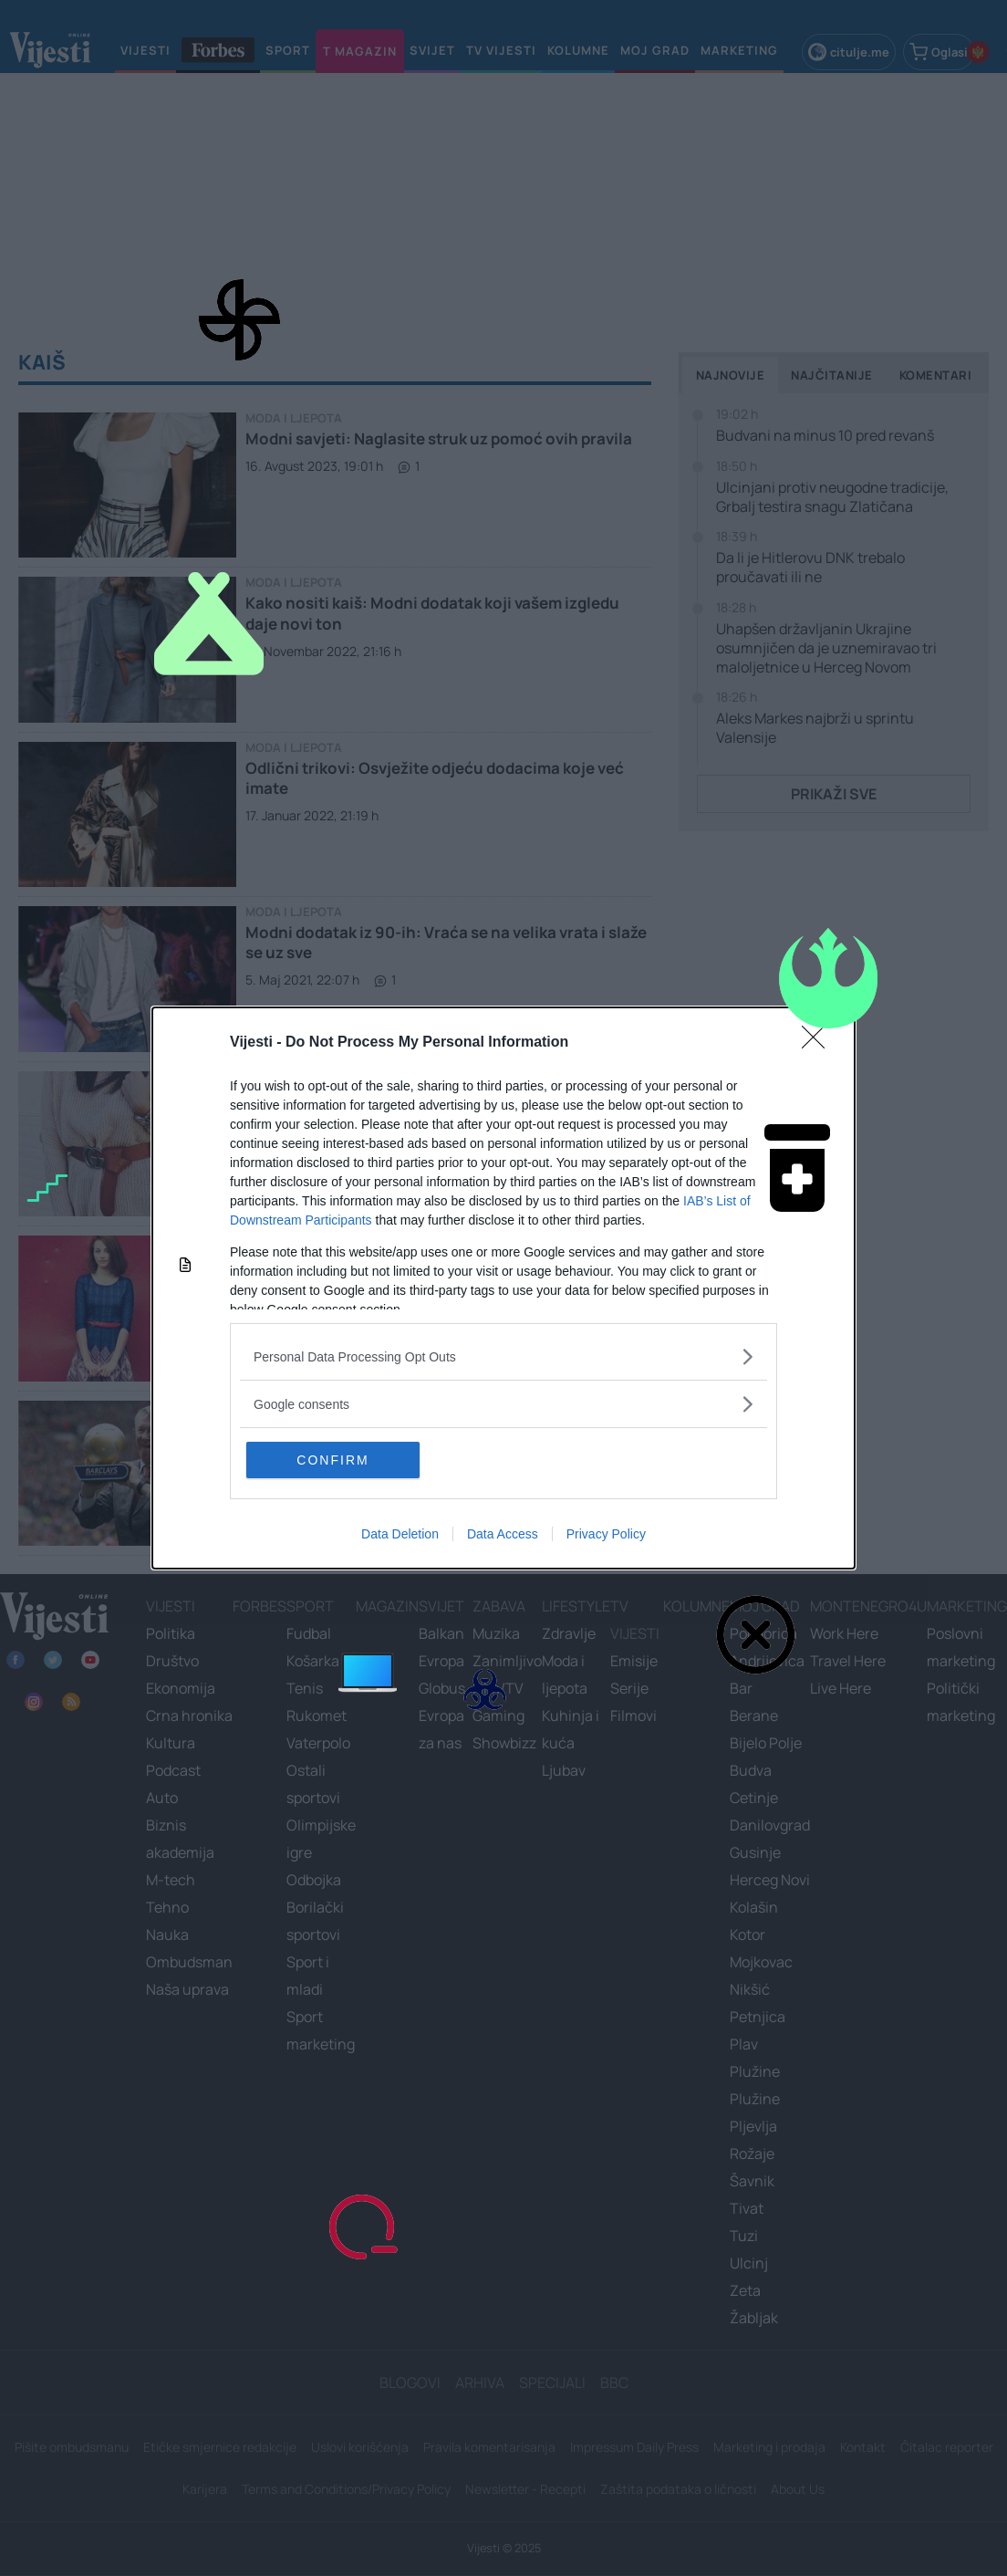 The image size is (1007, 2576). I want to click on view prescription medications, so click(797, 1168).